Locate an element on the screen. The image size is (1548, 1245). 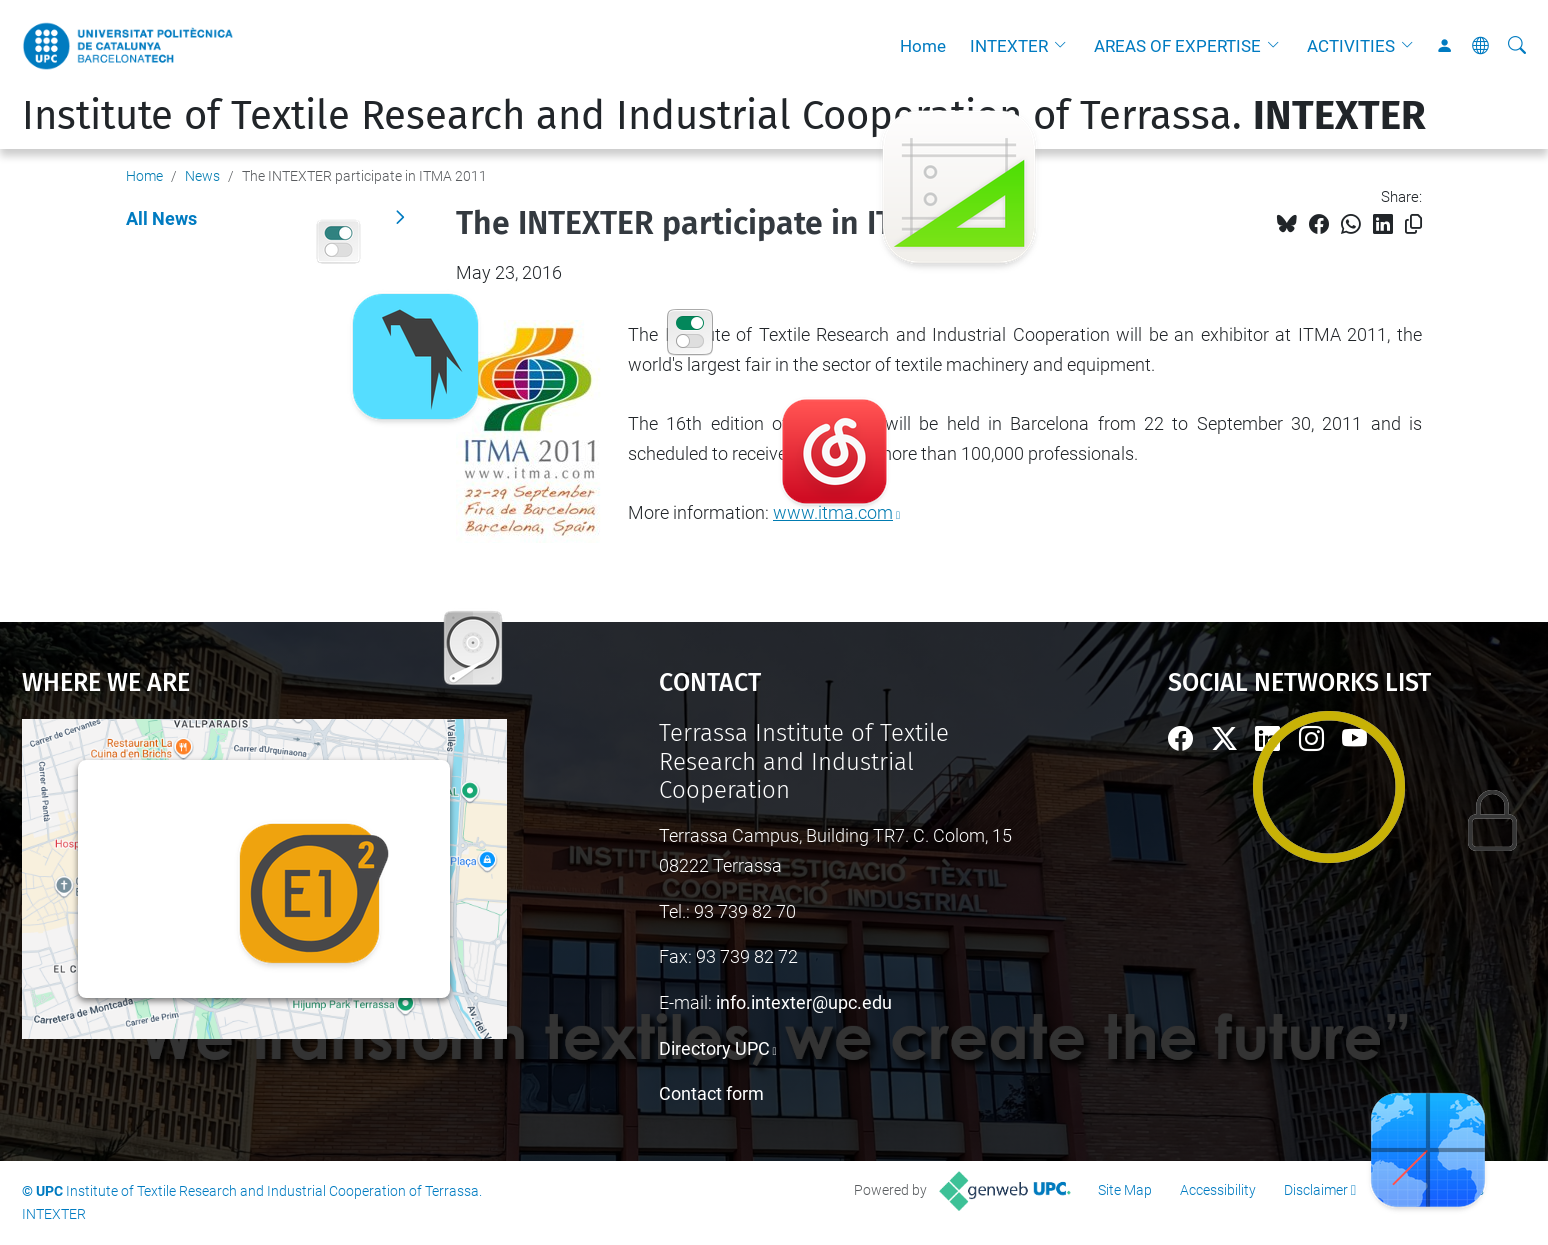
open nmap network scanning application is located at coordinates (1428, 1150).